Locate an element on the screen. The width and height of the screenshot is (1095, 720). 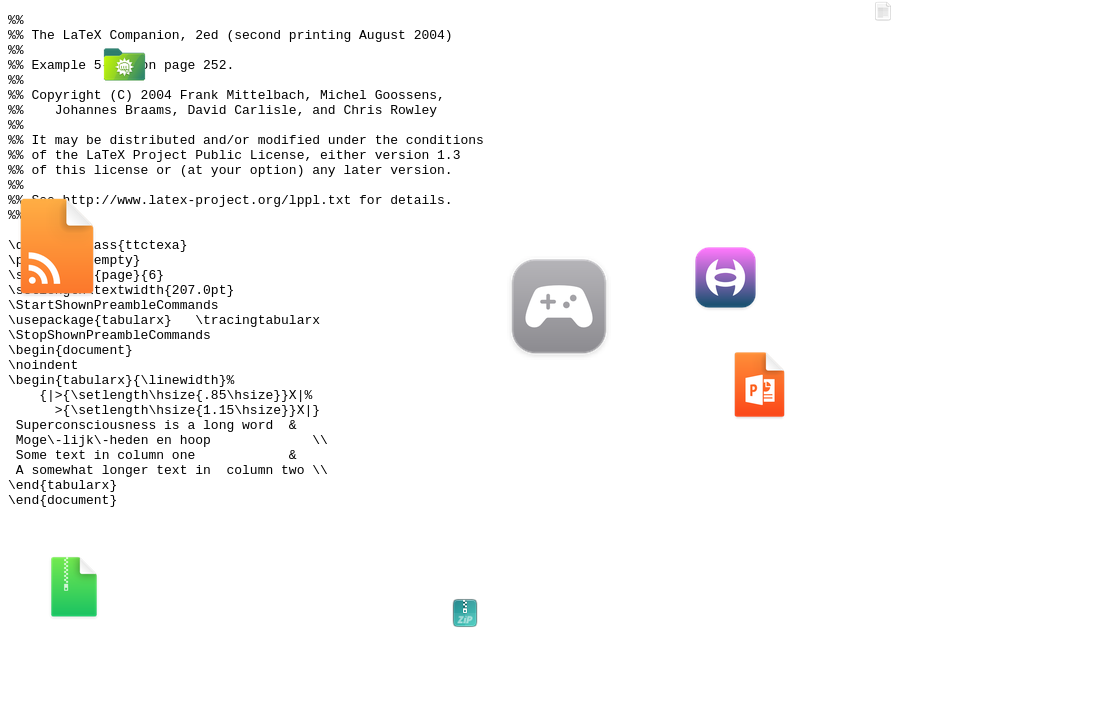
compressed archive file (.arc format) is located at coordinates (74, 588).